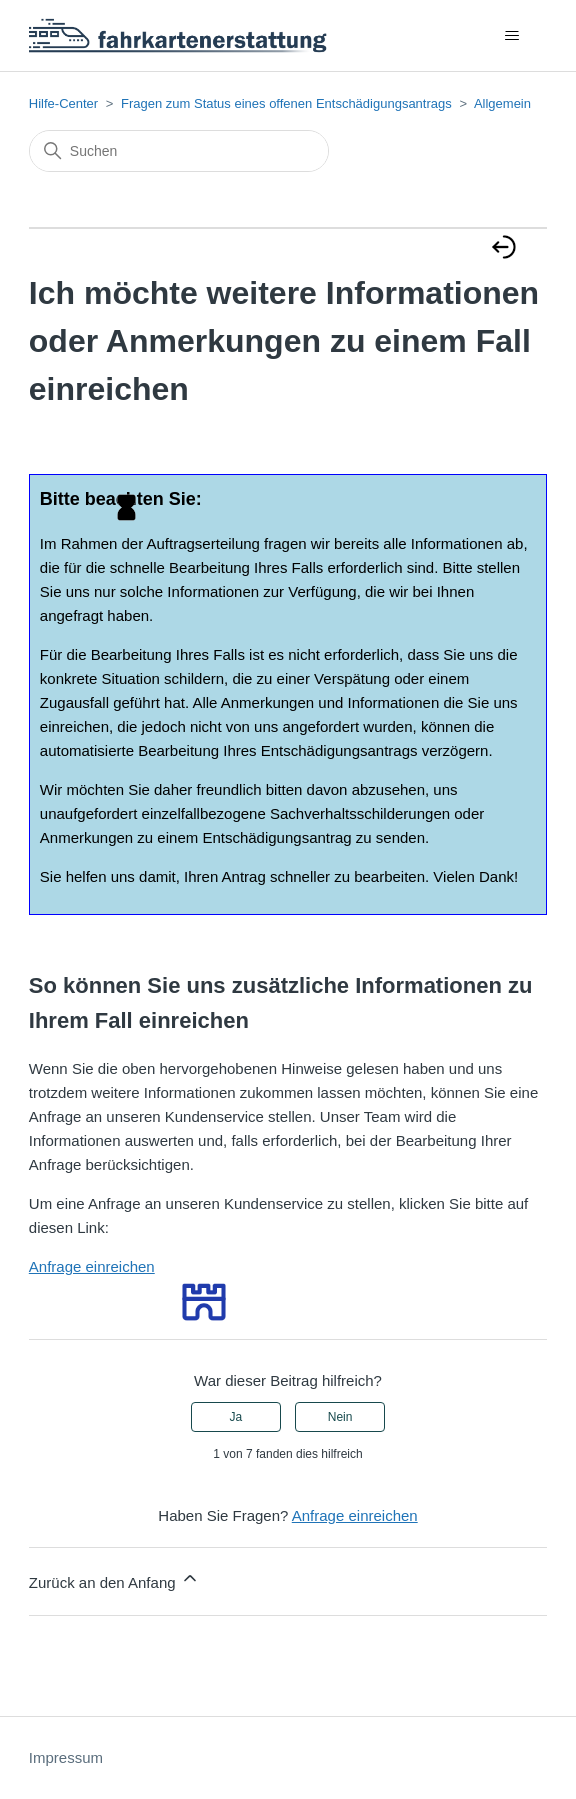 Image resolution: width=576 pixels, height=1799 pixels. Describe the element at coordinates (126, 507) in the screenshot. I see `indicates loading or processing in progress` at that location.